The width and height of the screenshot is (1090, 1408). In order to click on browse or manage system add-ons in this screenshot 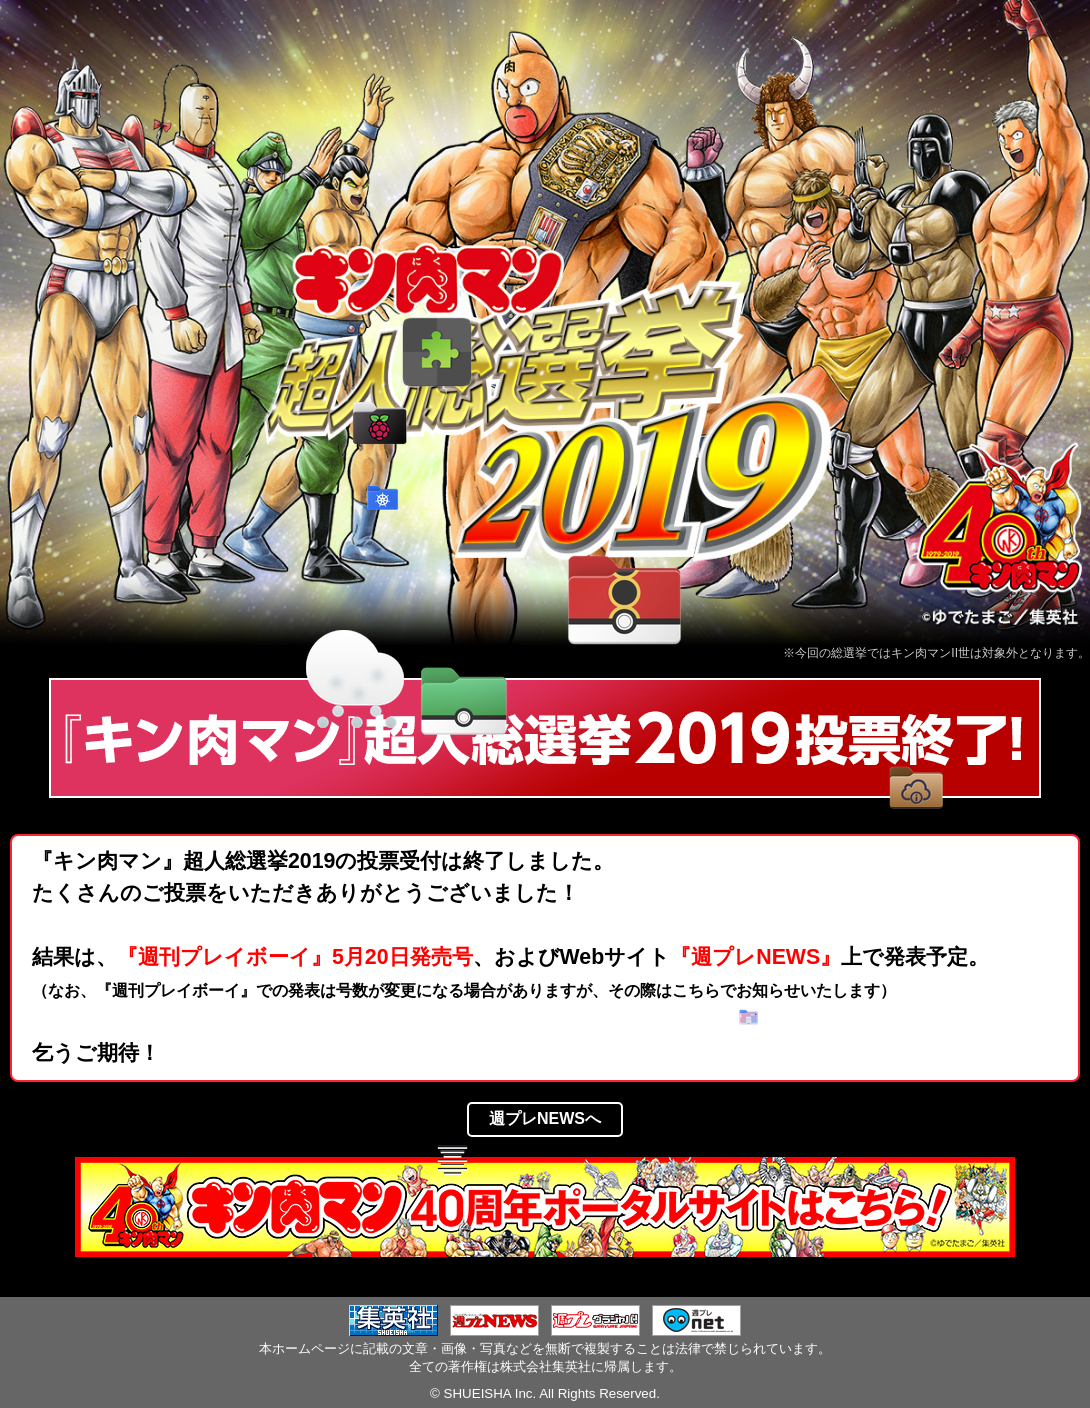, I will do `click(437, 352)`.